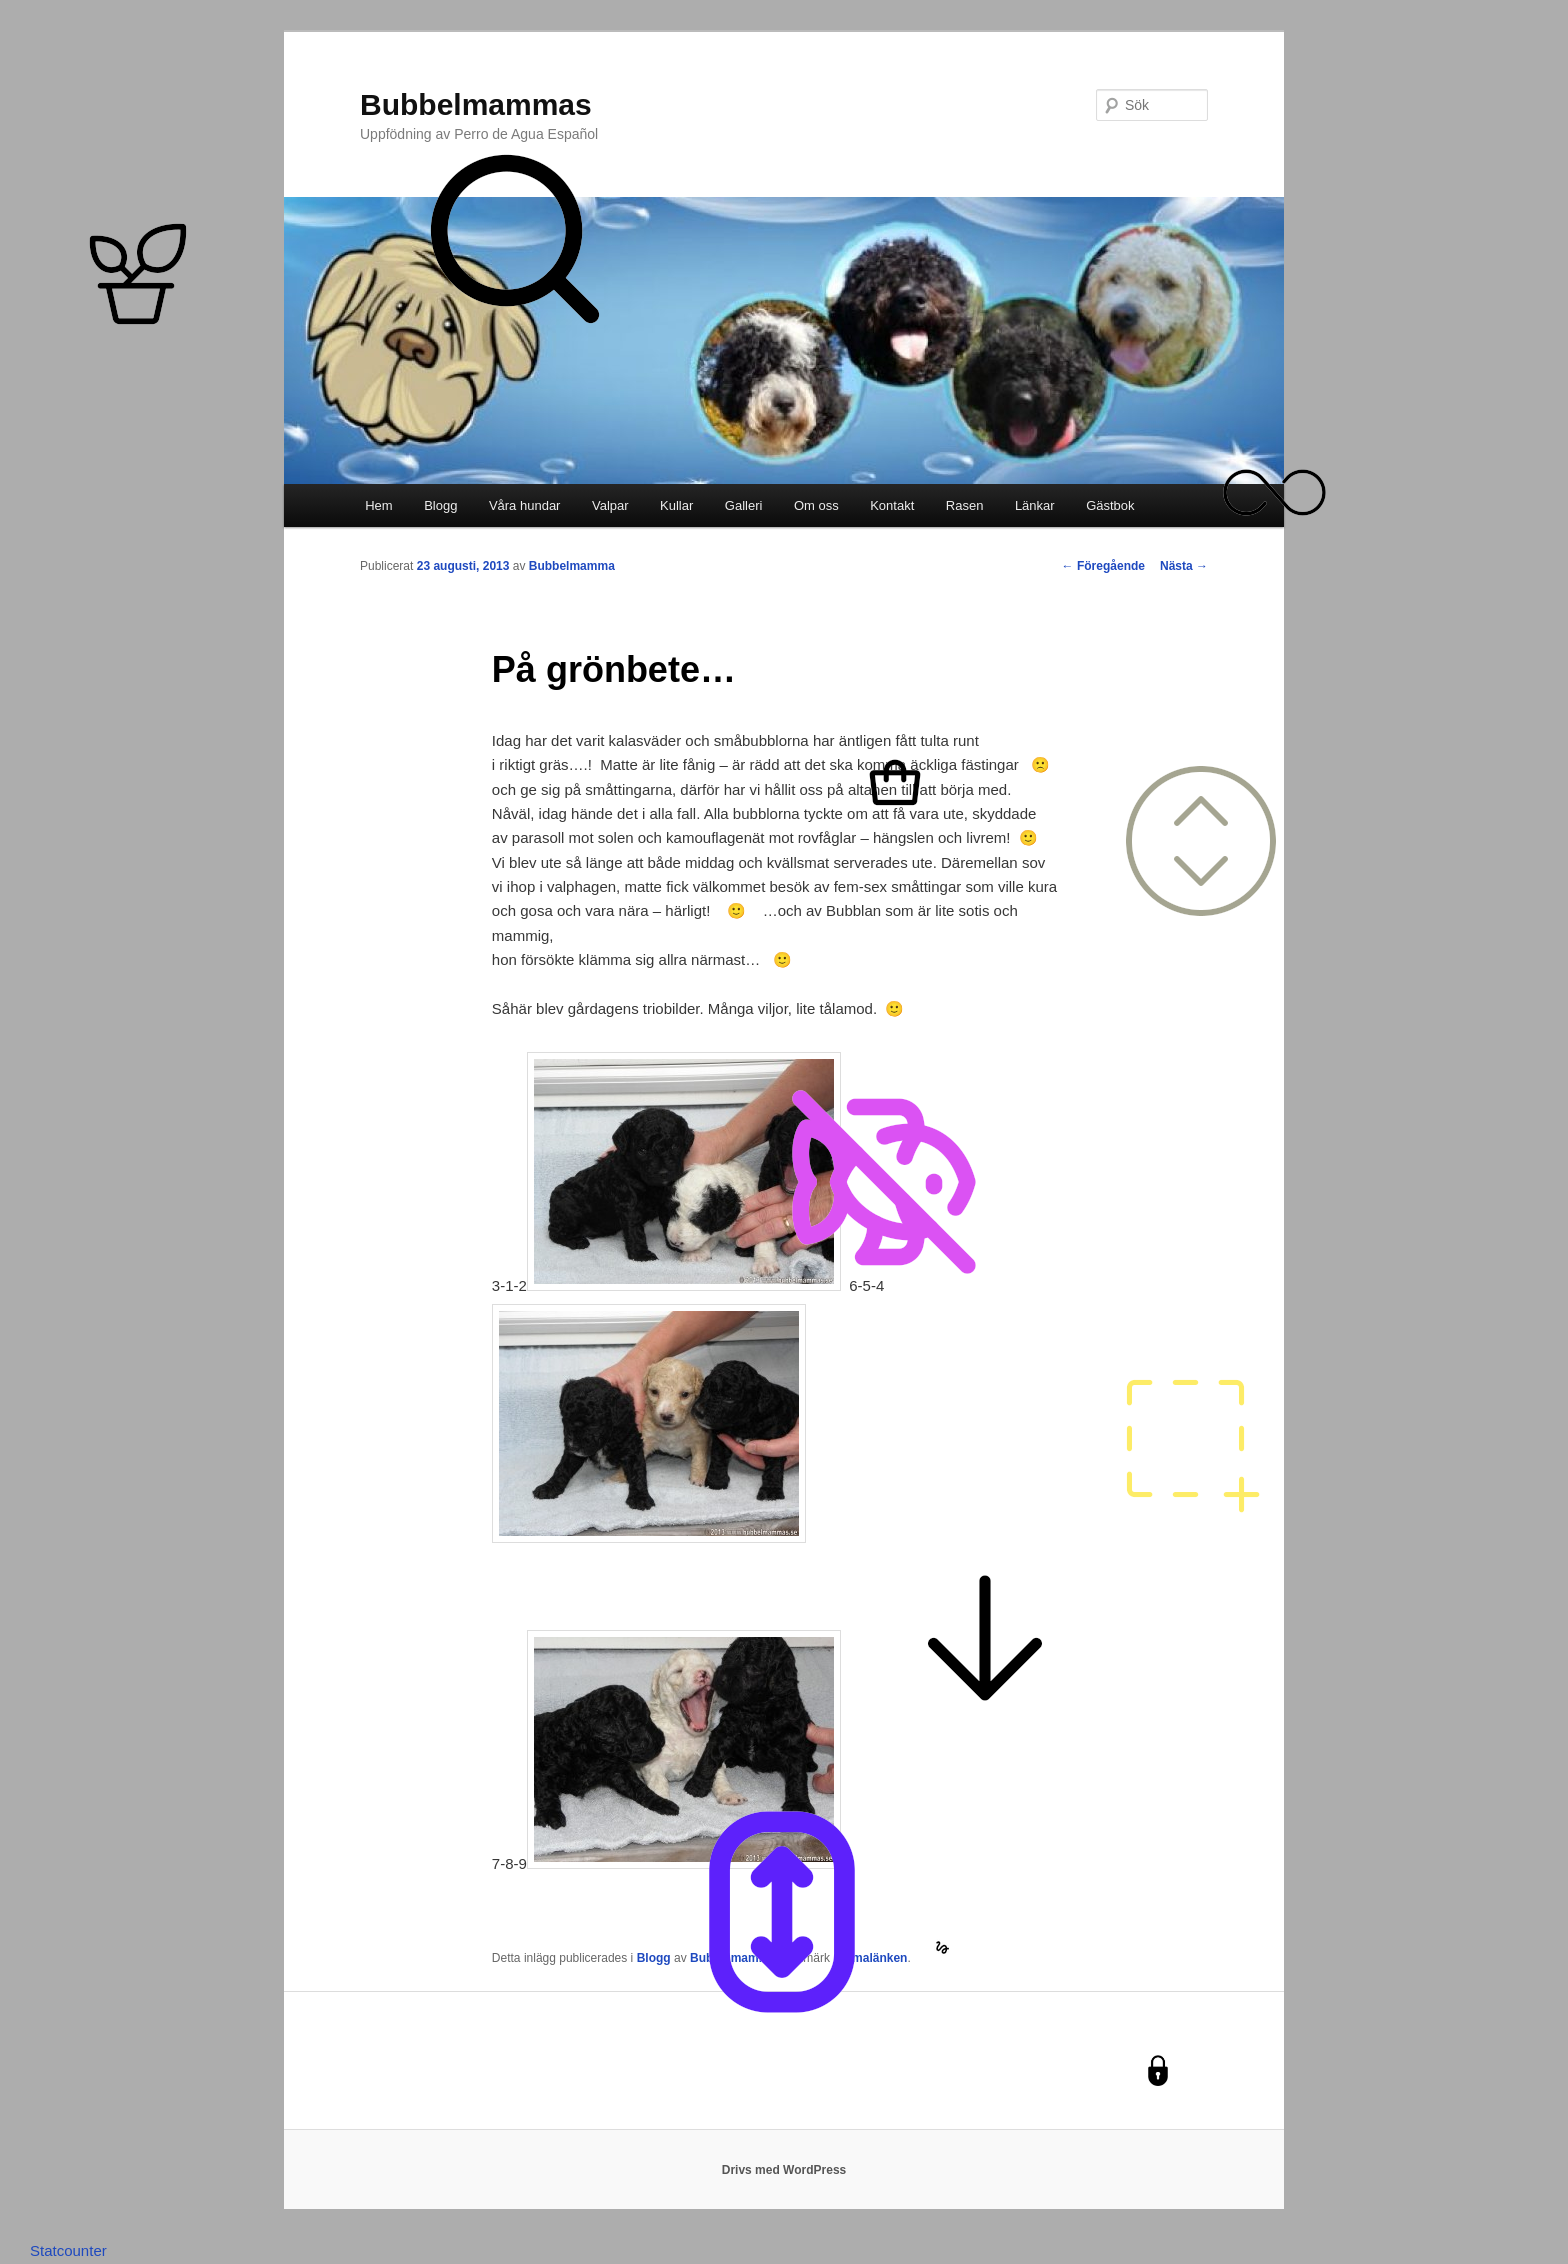 The width and height of the screenshot is (1568, 2264). What do you see at coordinates (895, 785) in the screenshot?
I see `view your shopping bag` at bounding box center [895, 785].